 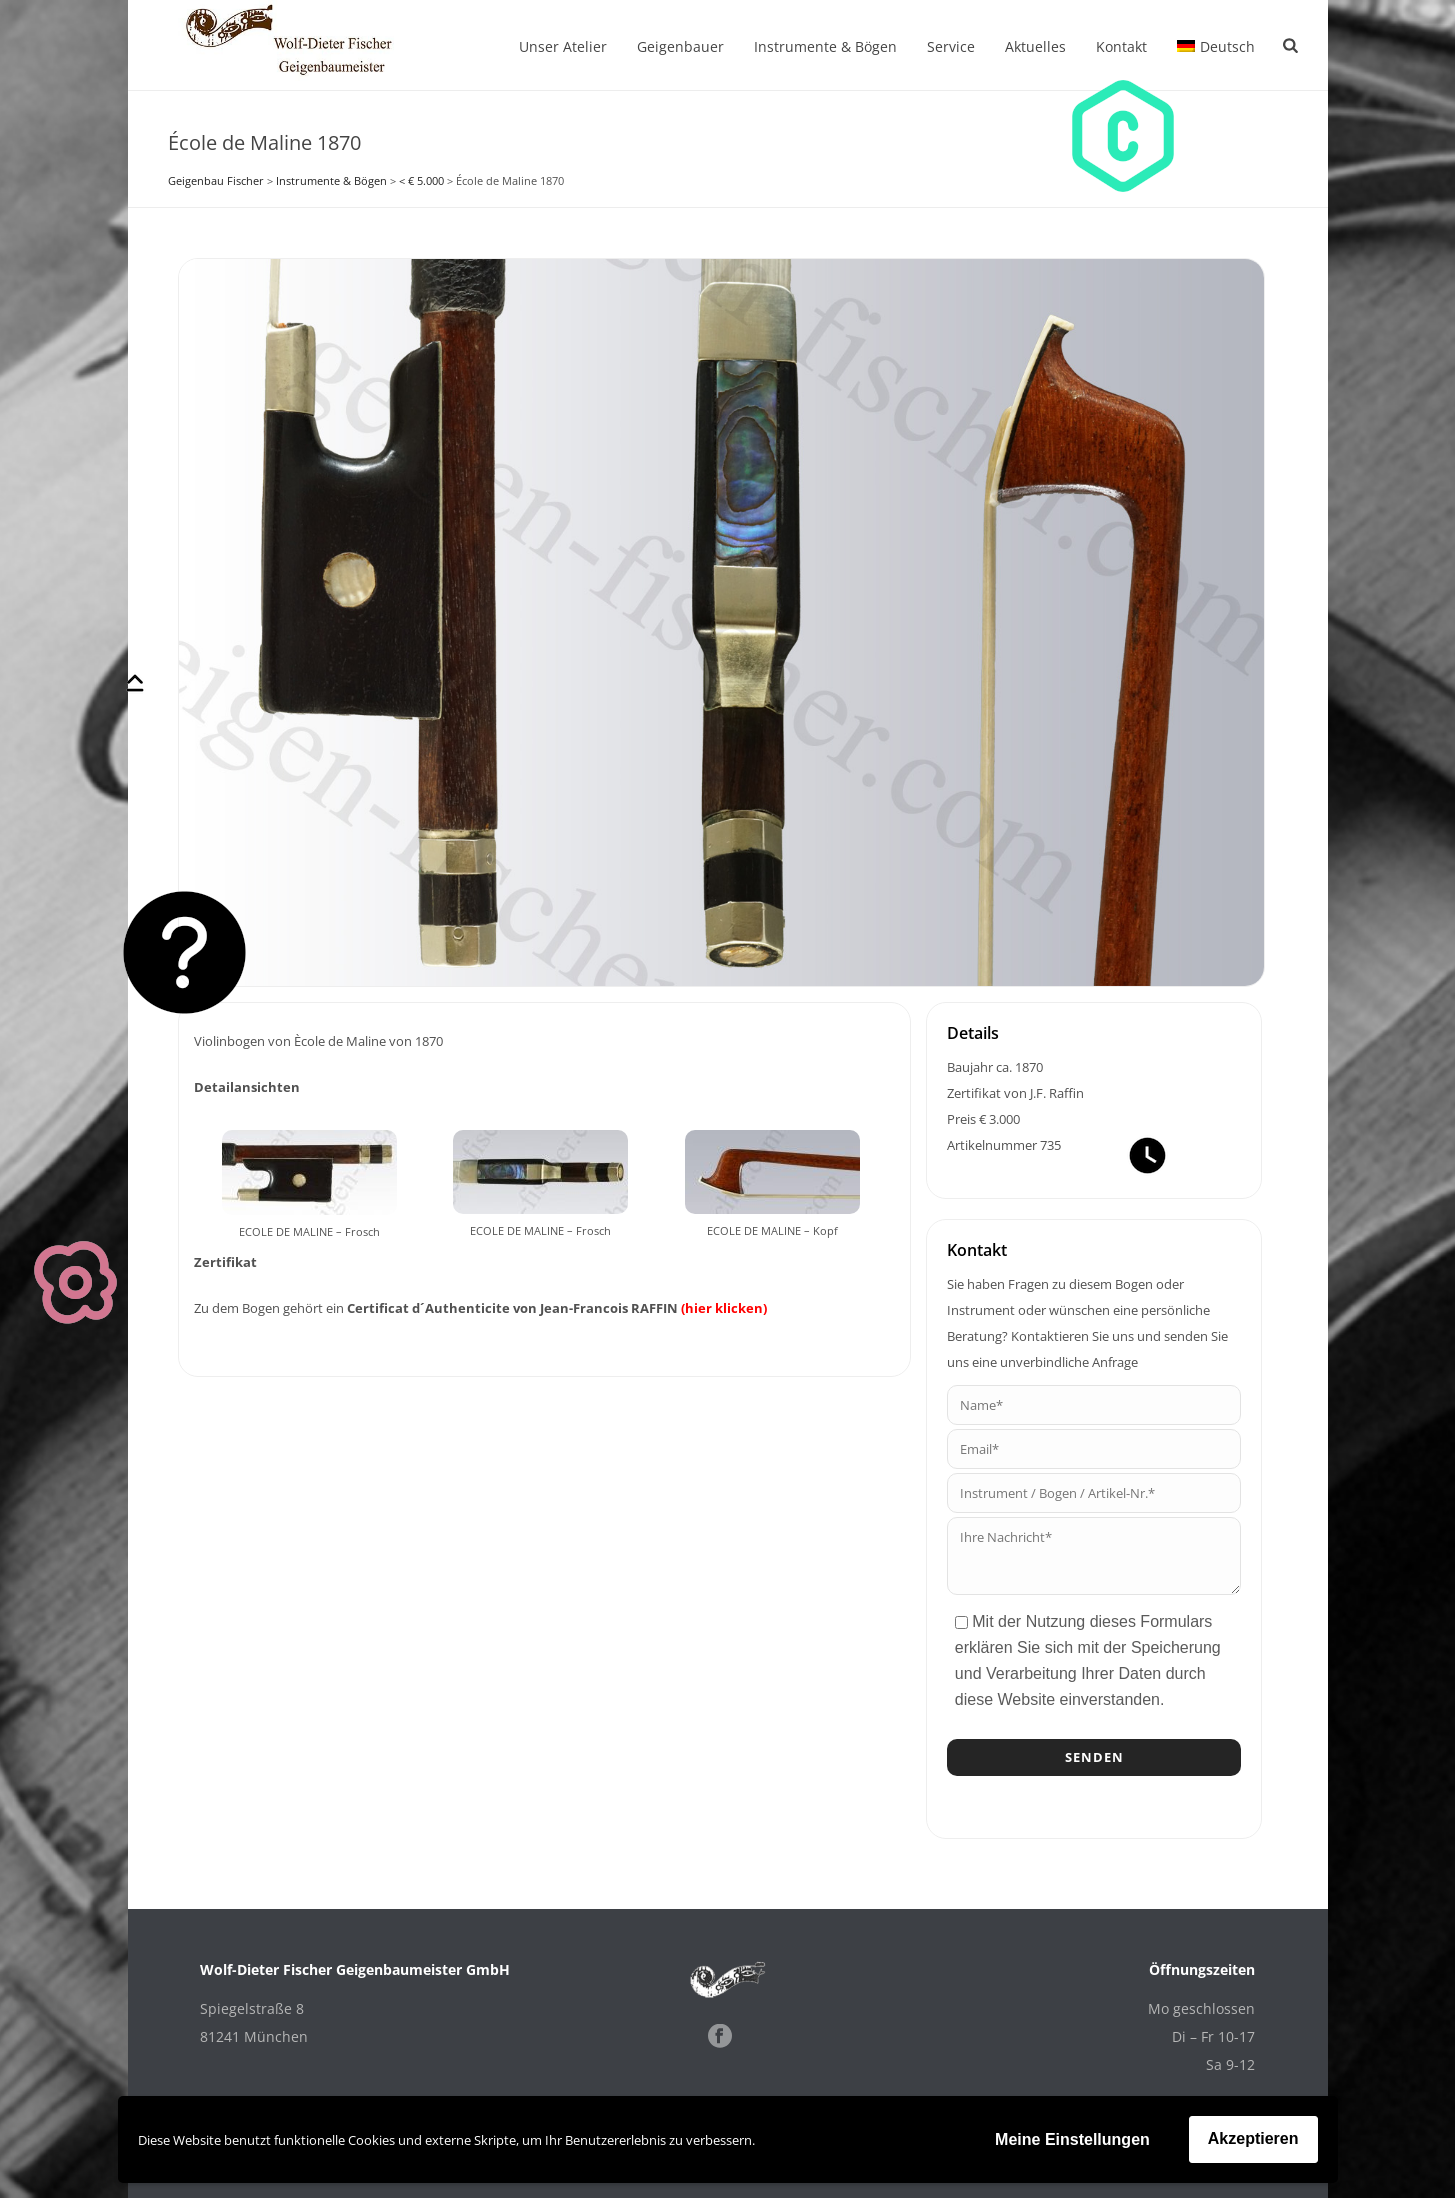 I want to click on indicates copyright status or protected content, so click(x=1123, y=136).